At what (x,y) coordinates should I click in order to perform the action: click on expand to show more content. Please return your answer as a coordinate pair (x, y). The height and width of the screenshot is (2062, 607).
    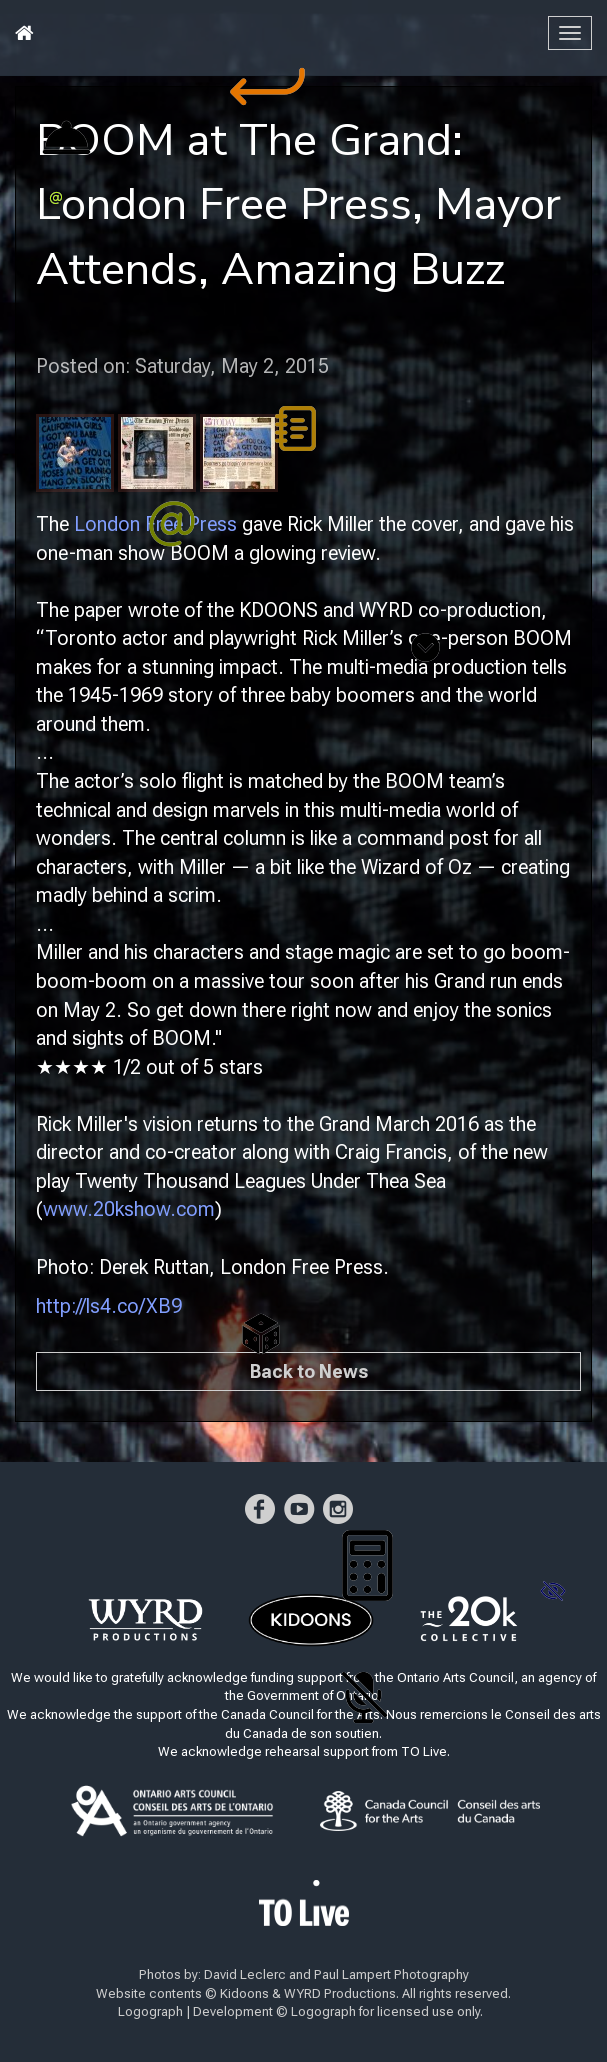
    Looking at the image, I should click on (425, 647).